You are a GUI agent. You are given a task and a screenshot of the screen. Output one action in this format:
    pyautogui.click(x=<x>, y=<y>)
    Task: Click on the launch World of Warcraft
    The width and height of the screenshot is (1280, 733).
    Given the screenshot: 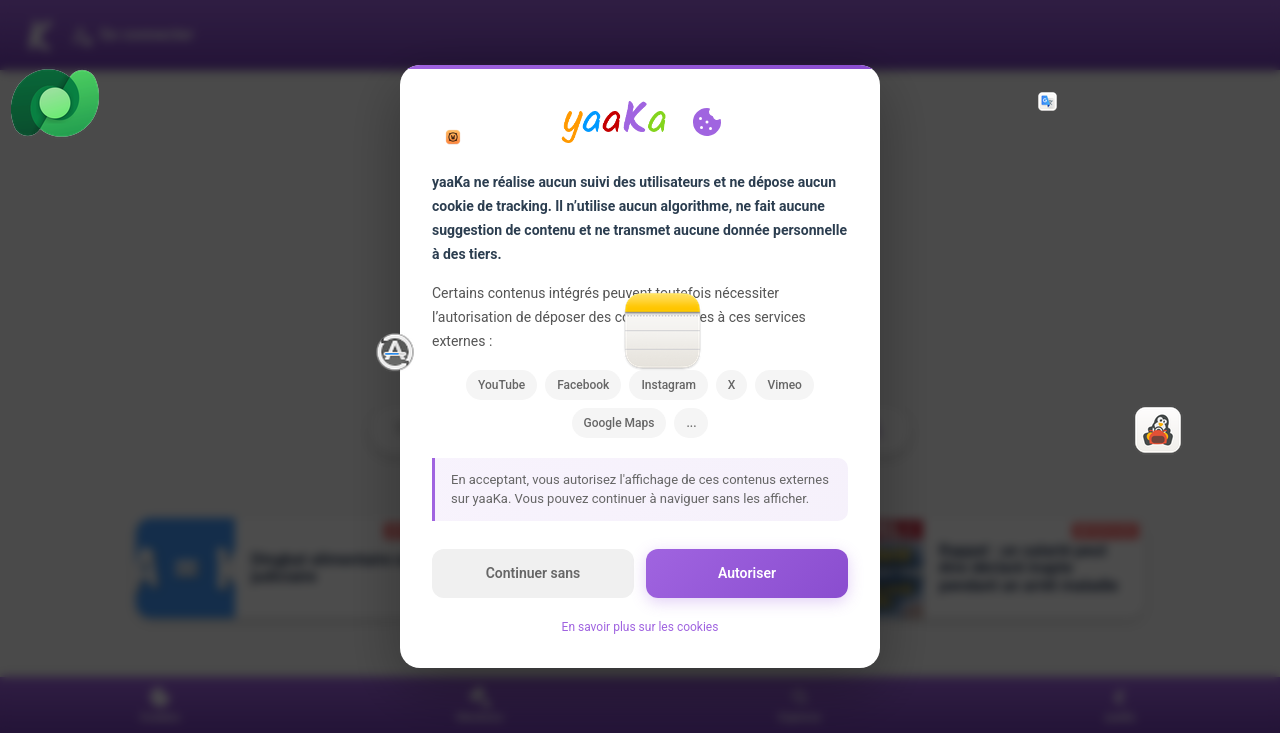 What is the action you would take?
    pyautogui.click(x=453, y=137)
    